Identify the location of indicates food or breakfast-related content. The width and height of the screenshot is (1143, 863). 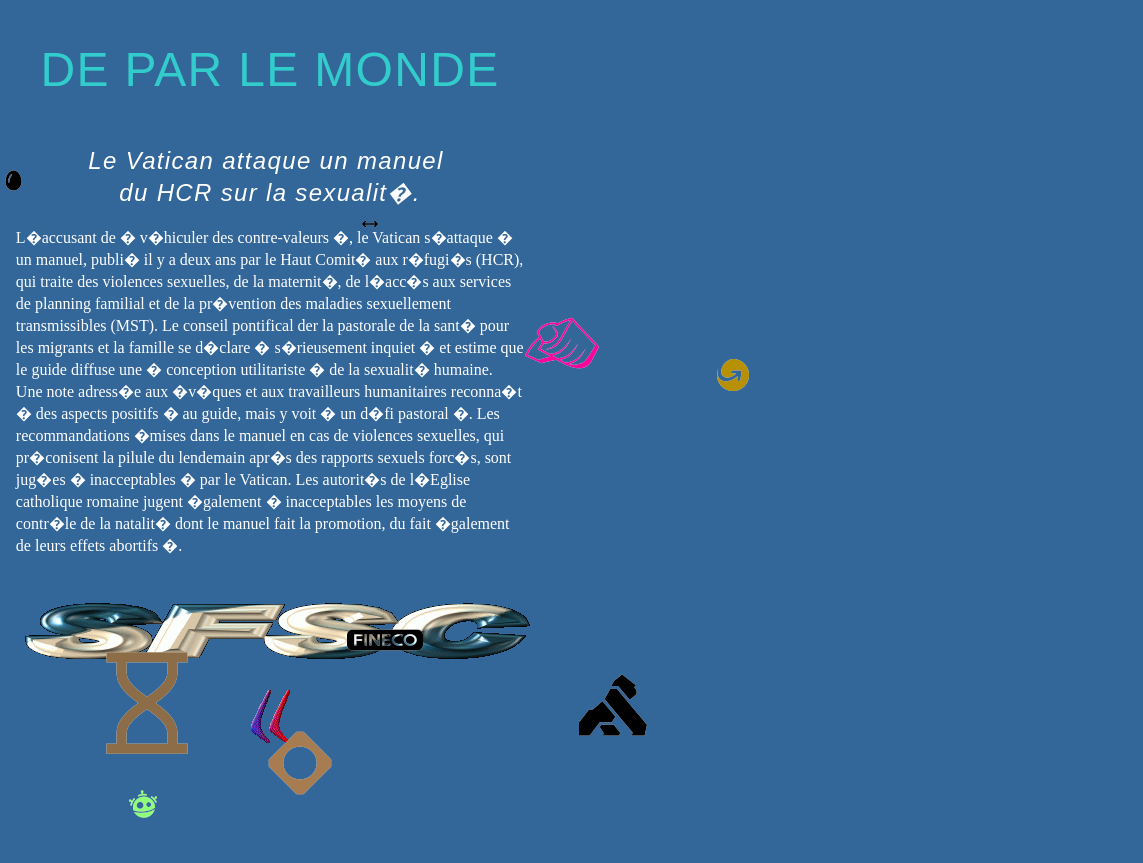
(13, 180).